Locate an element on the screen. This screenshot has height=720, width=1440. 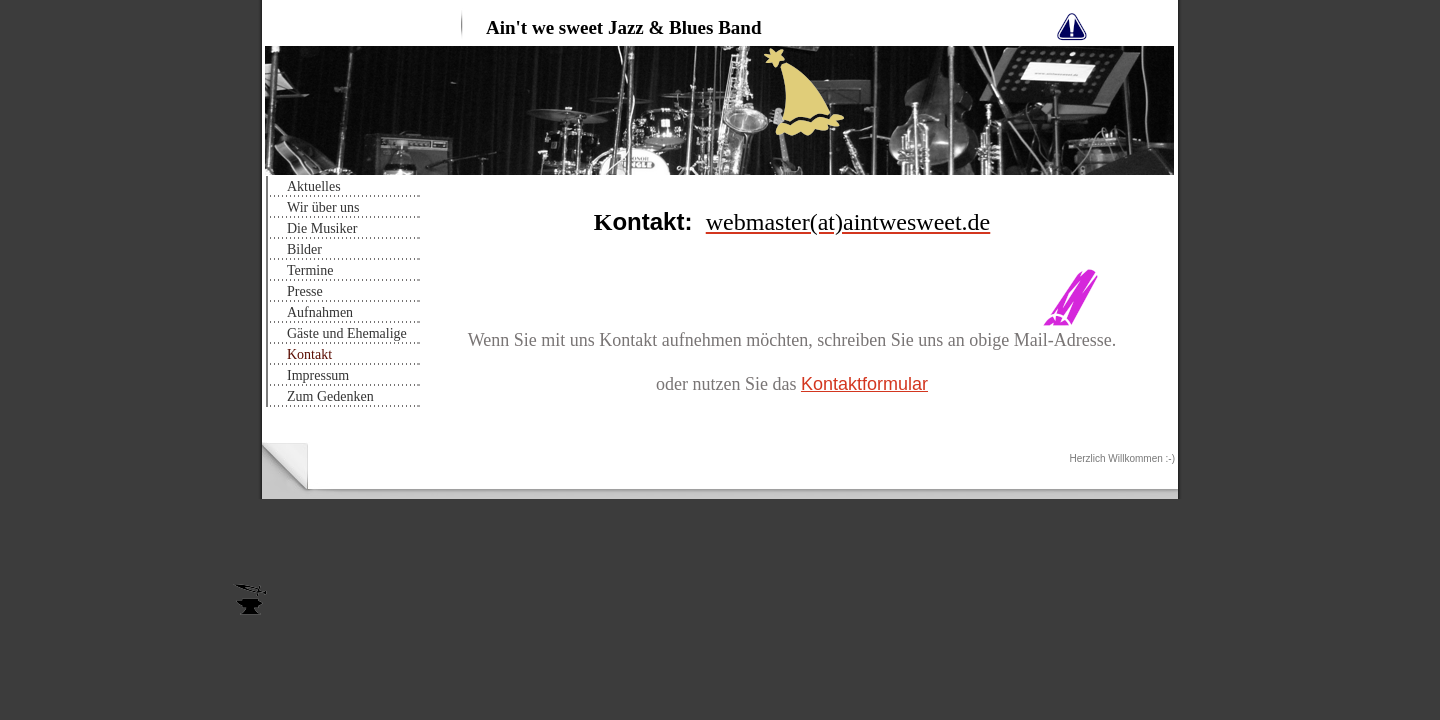
wood or lumber resource in a crafting game is located at coordinates (1070, 297).